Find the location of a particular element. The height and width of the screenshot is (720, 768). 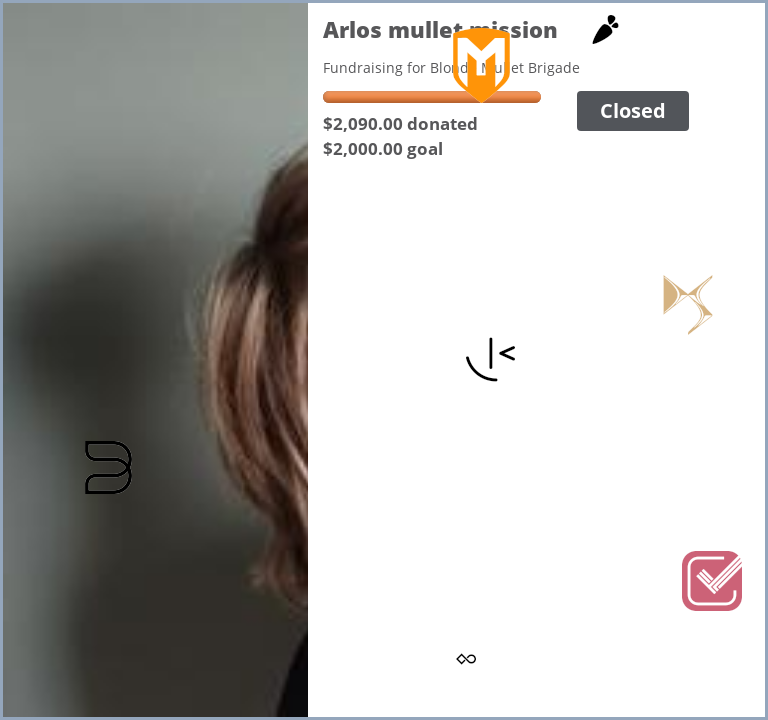

bluesound brand logo is located at coordinates (108, 467).